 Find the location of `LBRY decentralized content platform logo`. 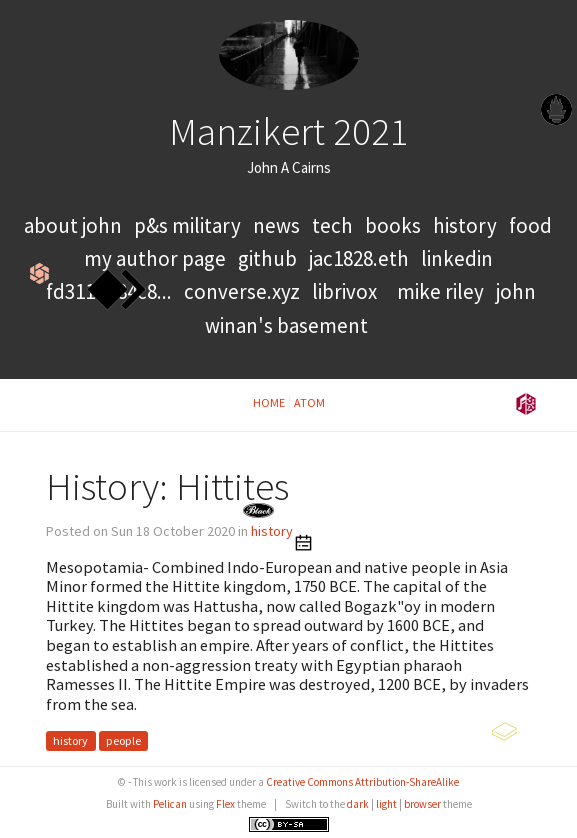

LBRY decentralized content platform logo is located at coordinates (504, 731).